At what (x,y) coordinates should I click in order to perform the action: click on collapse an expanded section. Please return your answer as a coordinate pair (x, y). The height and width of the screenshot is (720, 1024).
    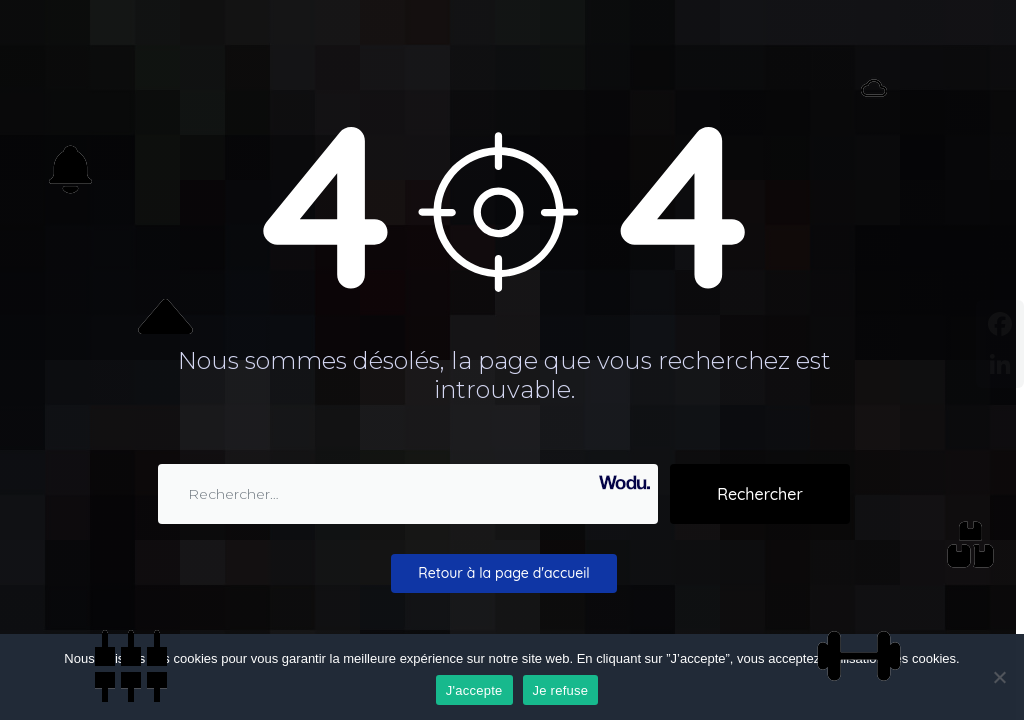
    Looking at the image, I should click on (165, 316).